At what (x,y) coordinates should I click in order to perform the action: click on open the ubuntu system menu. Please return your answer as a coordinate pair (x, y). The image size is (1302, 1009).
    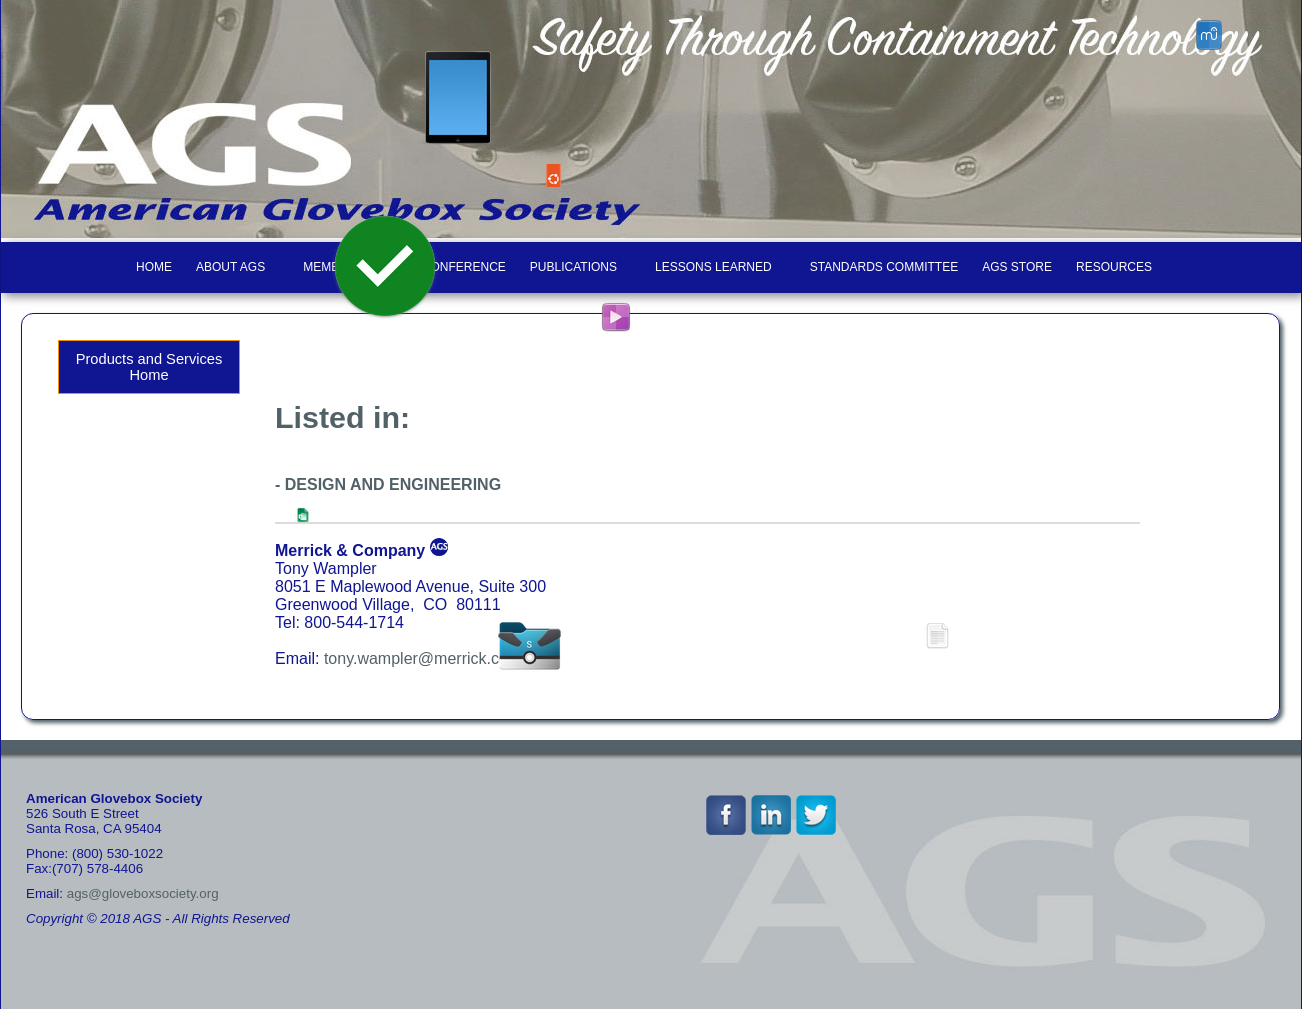
    Looking at the image, I should click on (553, 175).